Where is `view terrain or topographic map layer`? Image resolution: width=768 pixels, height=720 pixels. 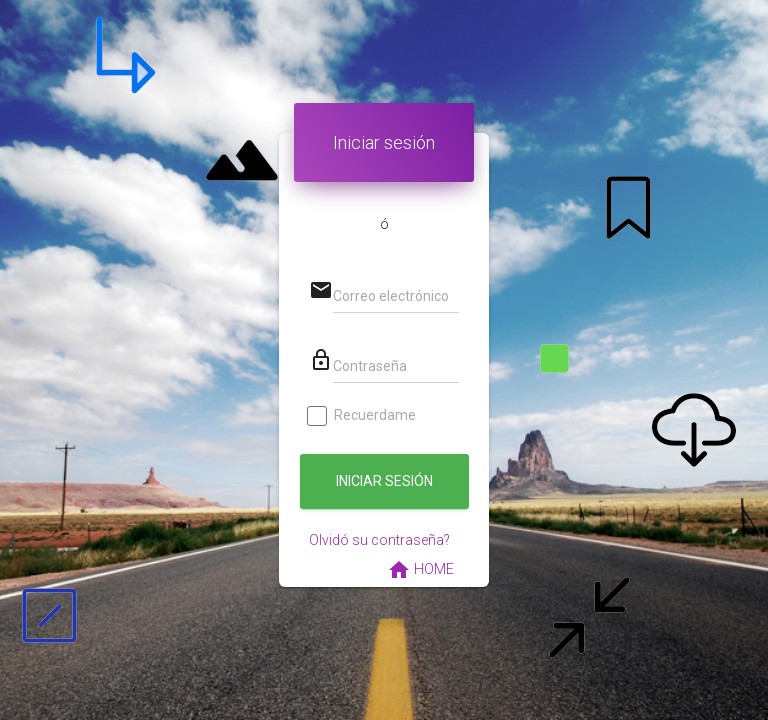
view terrain or topographic map layer is located at coordinates (242, 159).